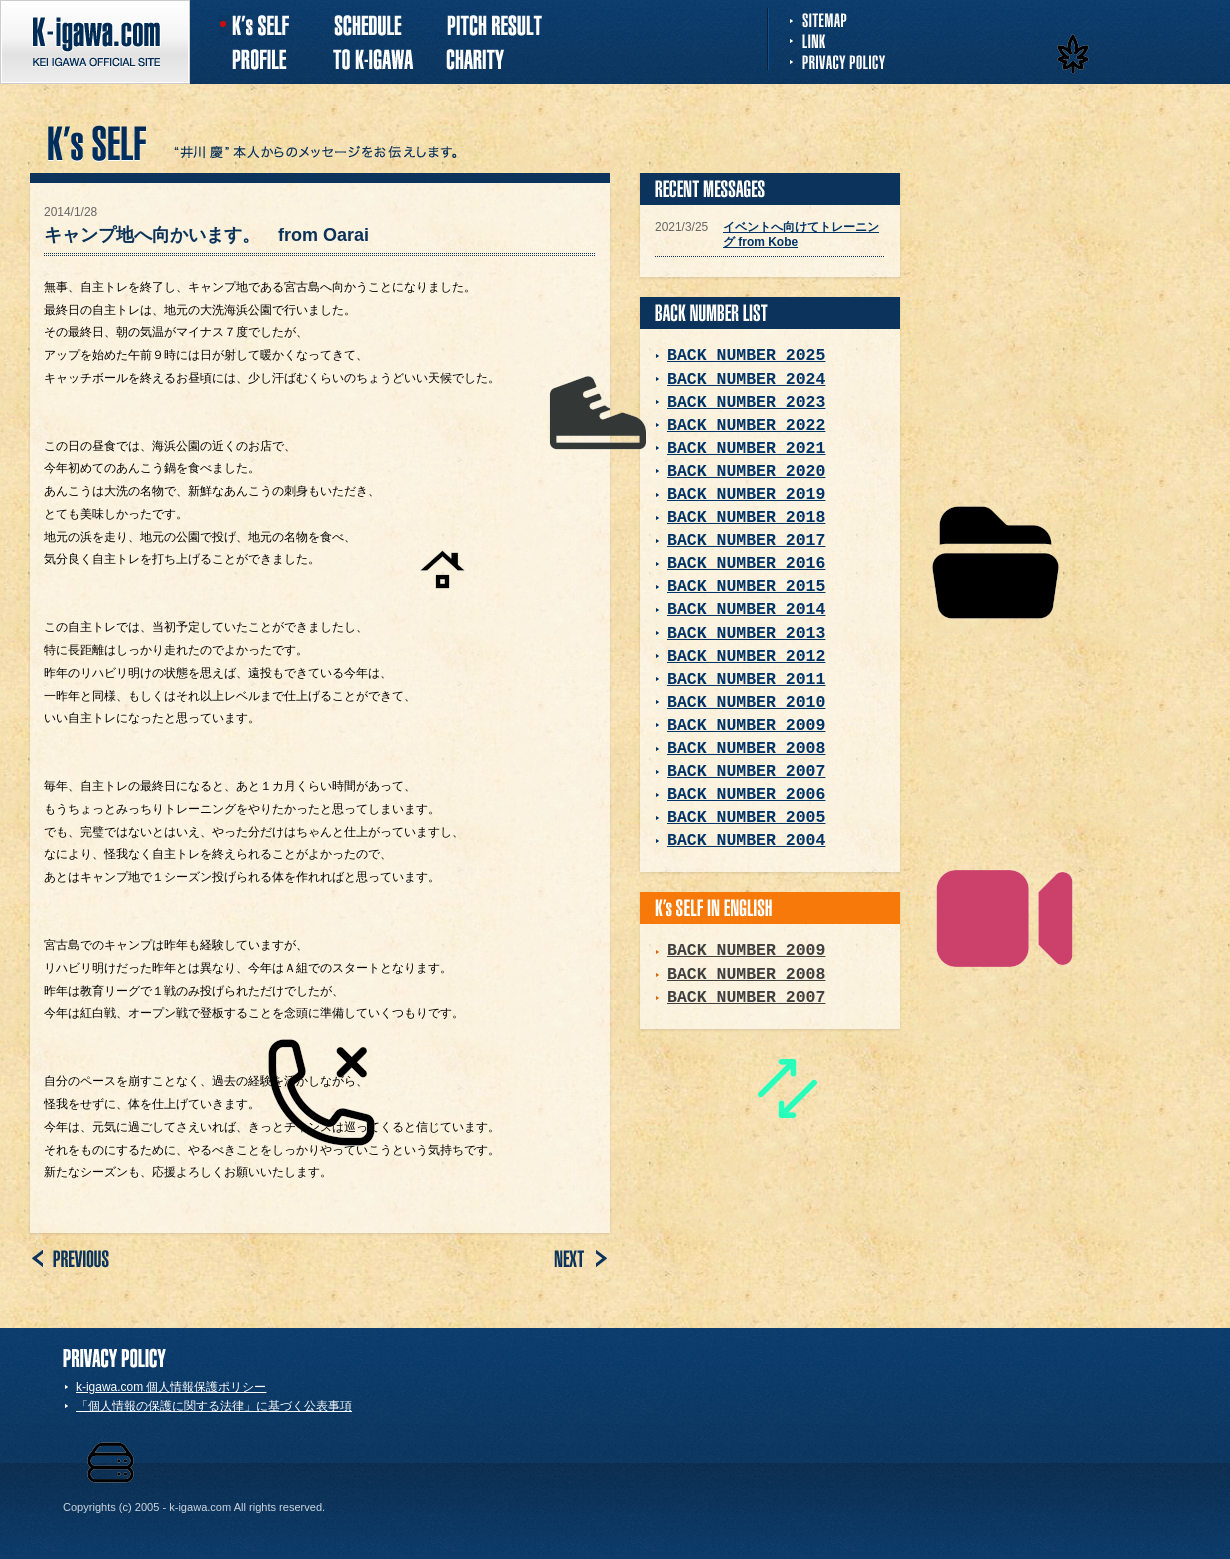 This screenshot has height=1559, width=1230. Describe the element at coordinates (321, 1092) in the screenshot. I see `end or decline a phone call` at that location.